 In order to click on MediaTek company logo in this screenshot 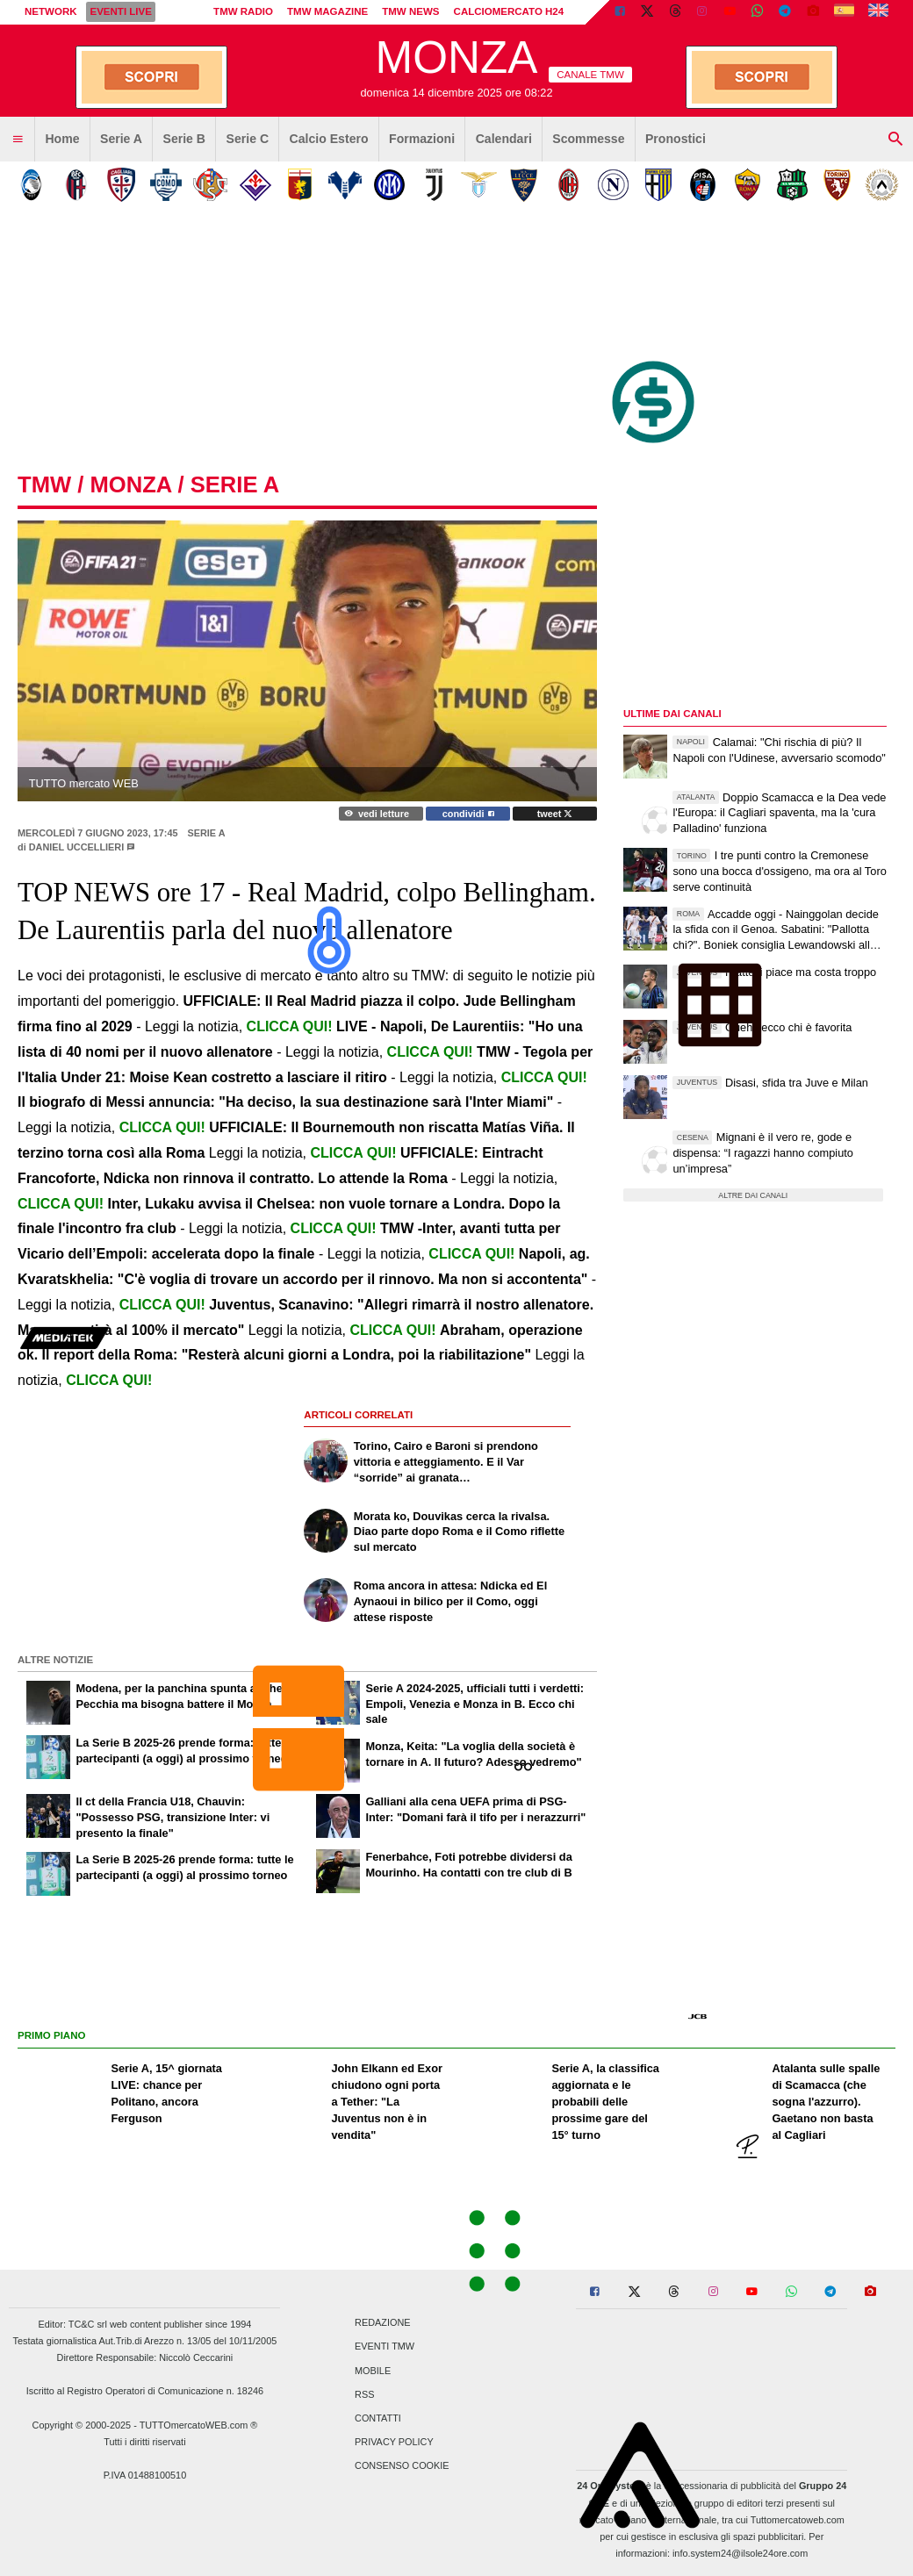, I will do `click(64, 1338)`.